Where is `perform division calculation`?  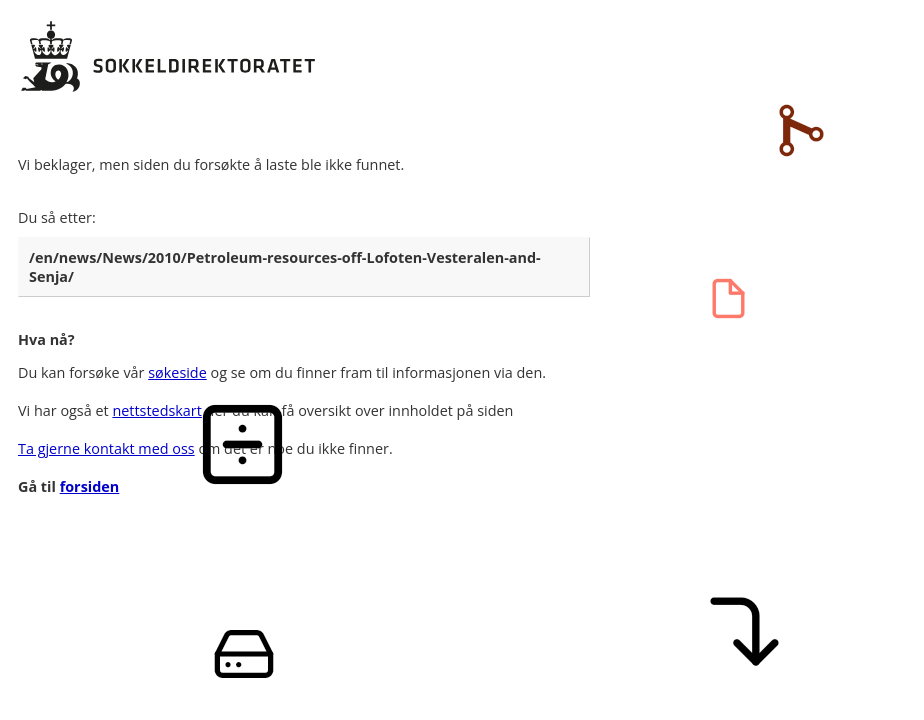 perform division calculation is located at coordinates (242, 444).